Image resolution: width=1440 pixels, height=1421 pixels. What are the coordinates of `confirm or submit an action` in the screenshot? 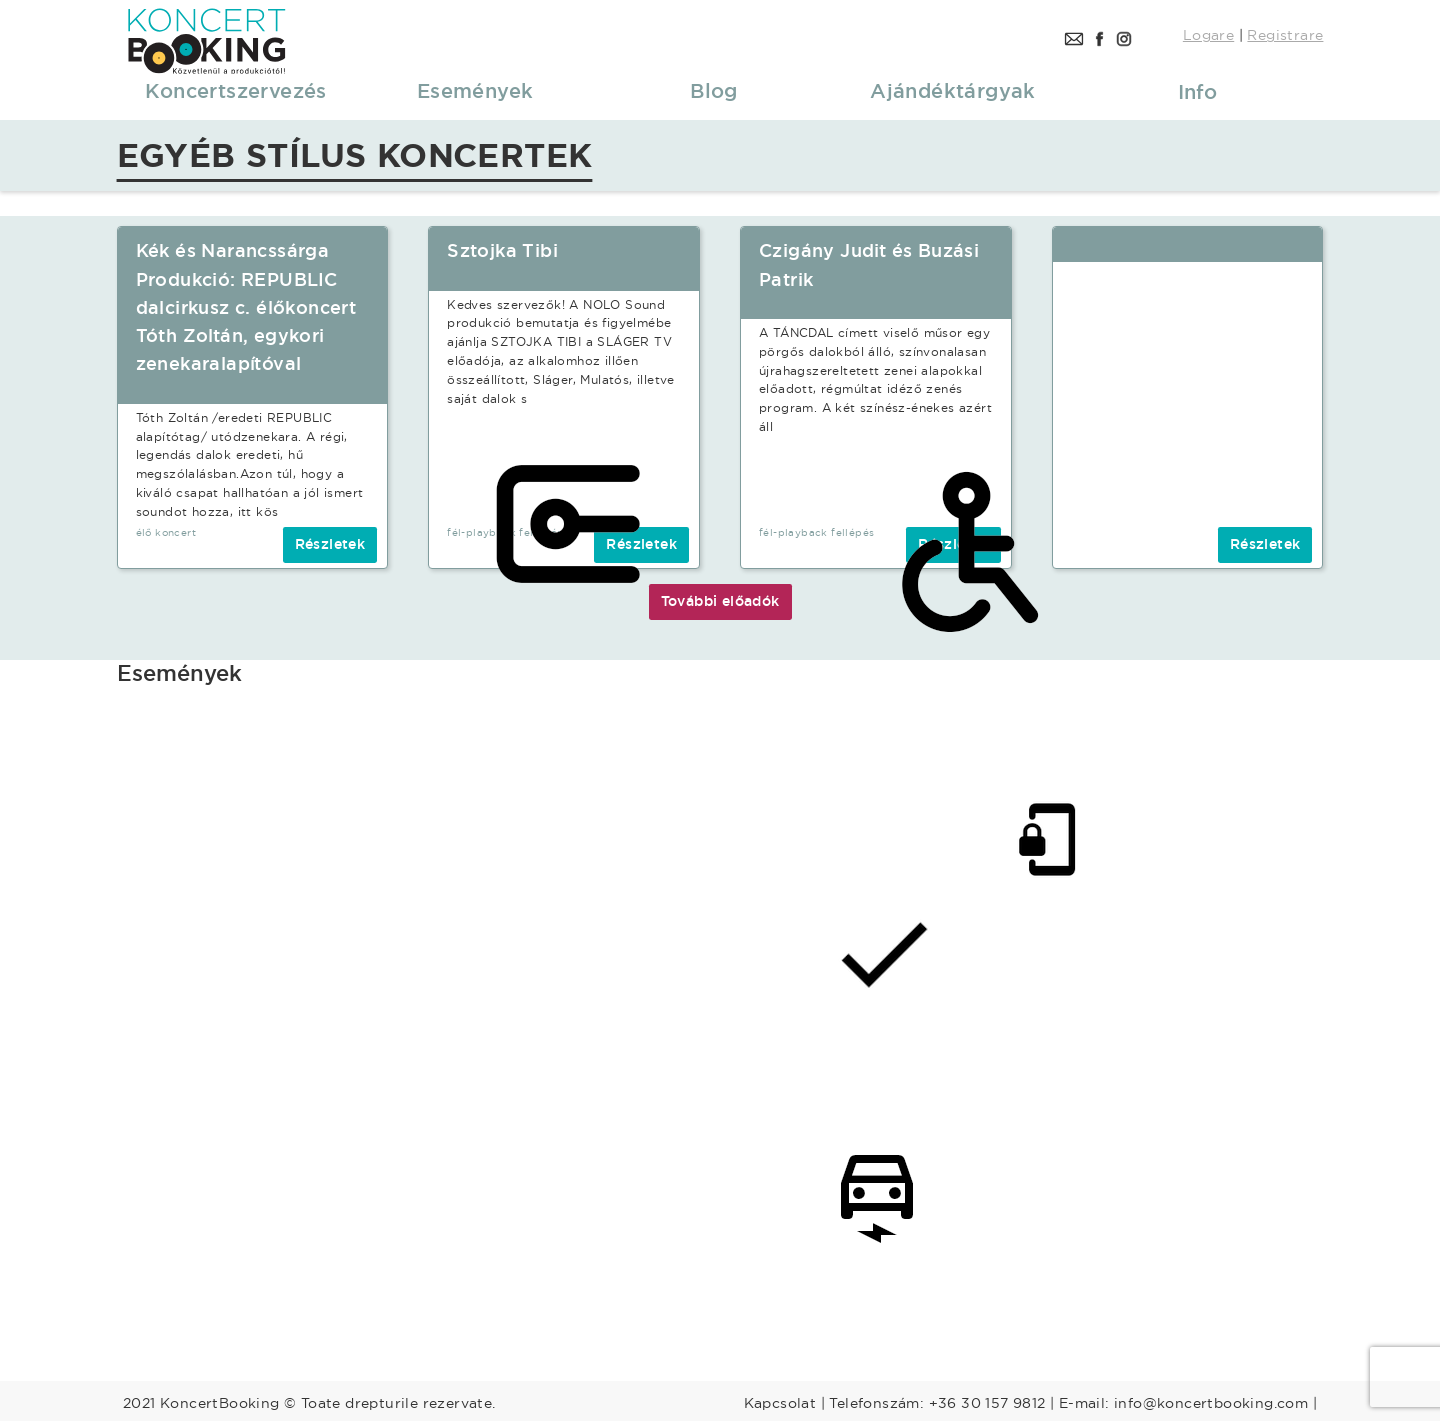 It's located at (883, 953).